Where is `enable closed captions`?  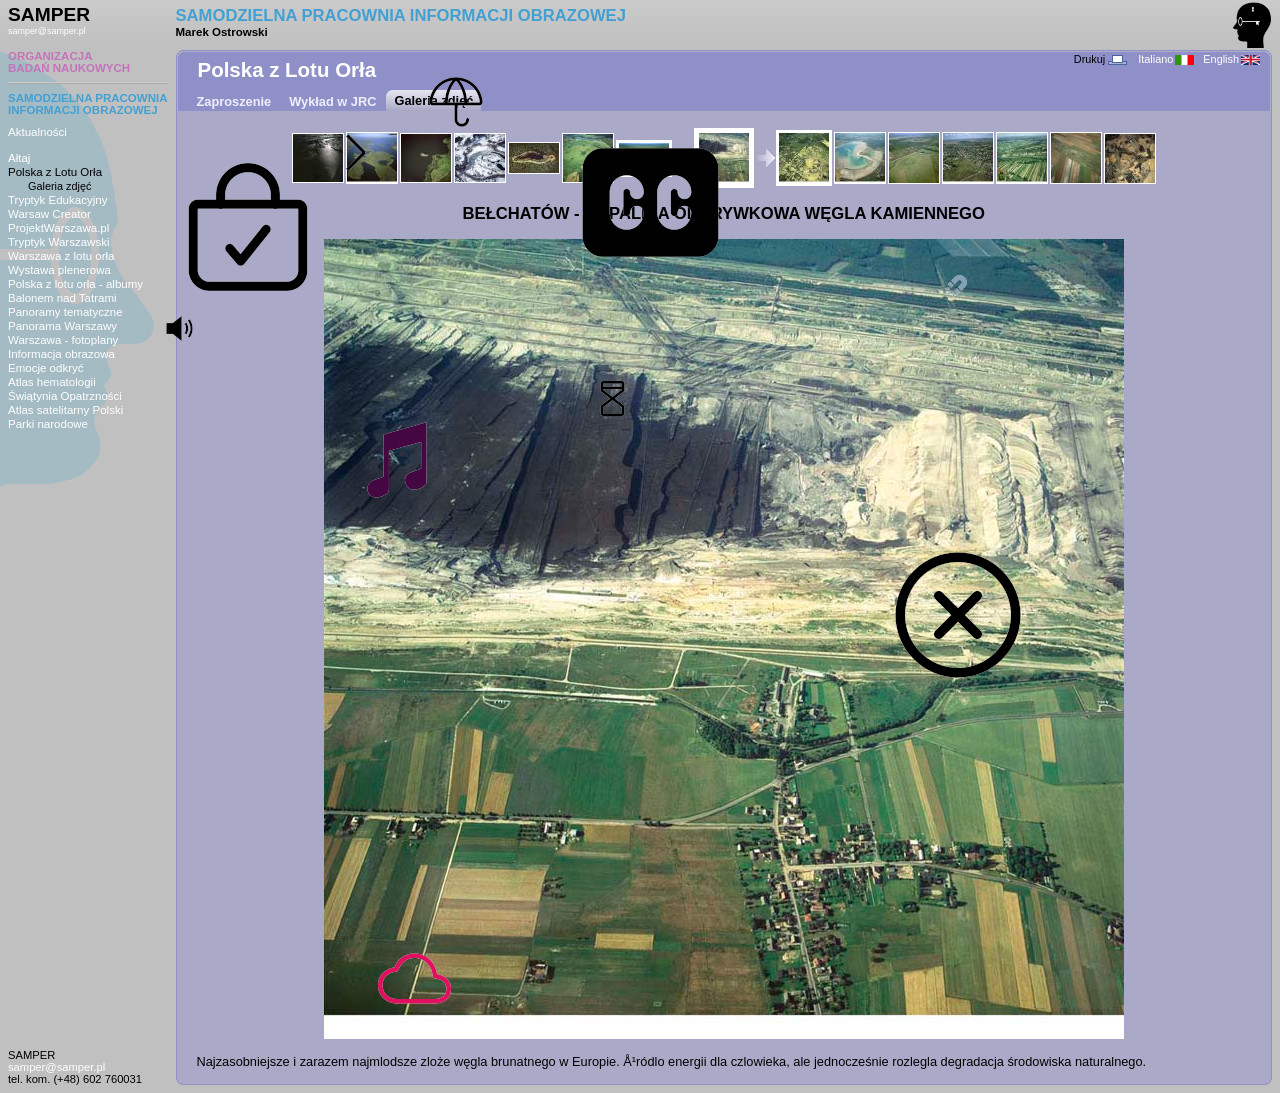 enable closed captions is located at coordinates (650, 202).